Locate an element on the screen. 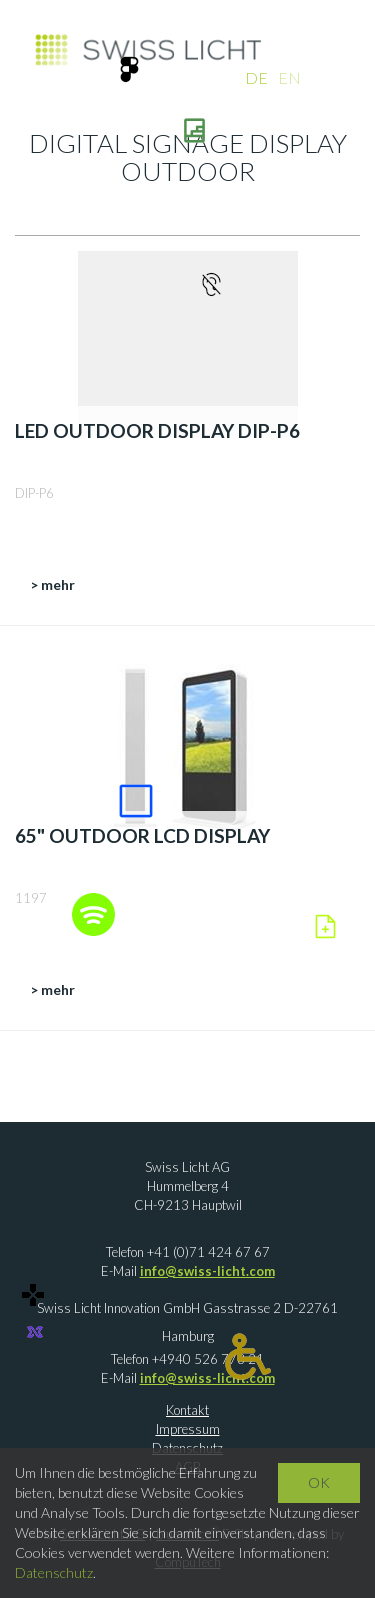  xdeep brand logo is located at coordinates (35, 1332).